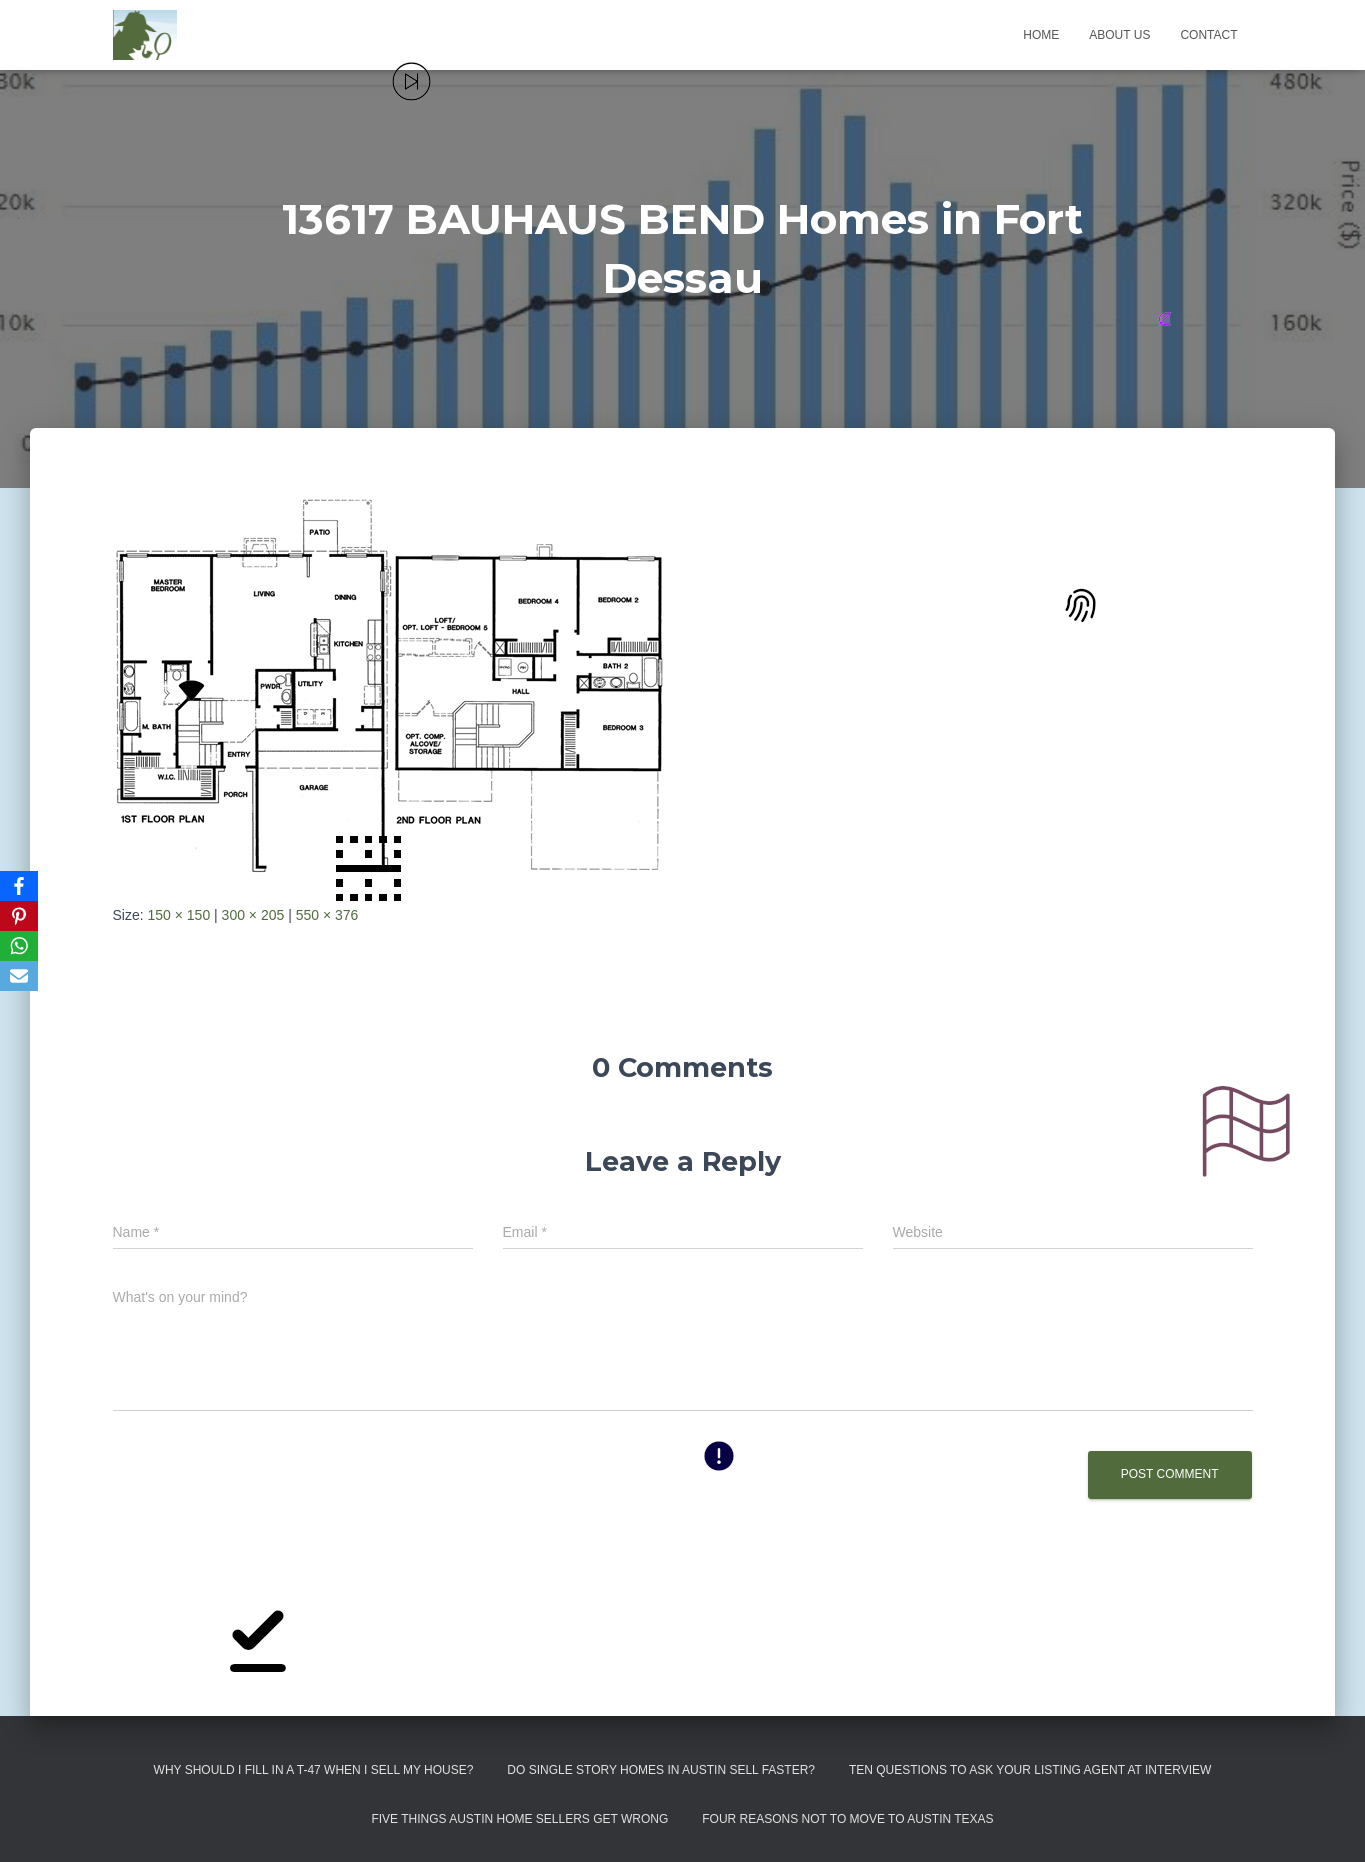 The width and height of the screenshot is (1365, 1862). I want to click on indicates strong wifi signal strength, so click(191, 690).